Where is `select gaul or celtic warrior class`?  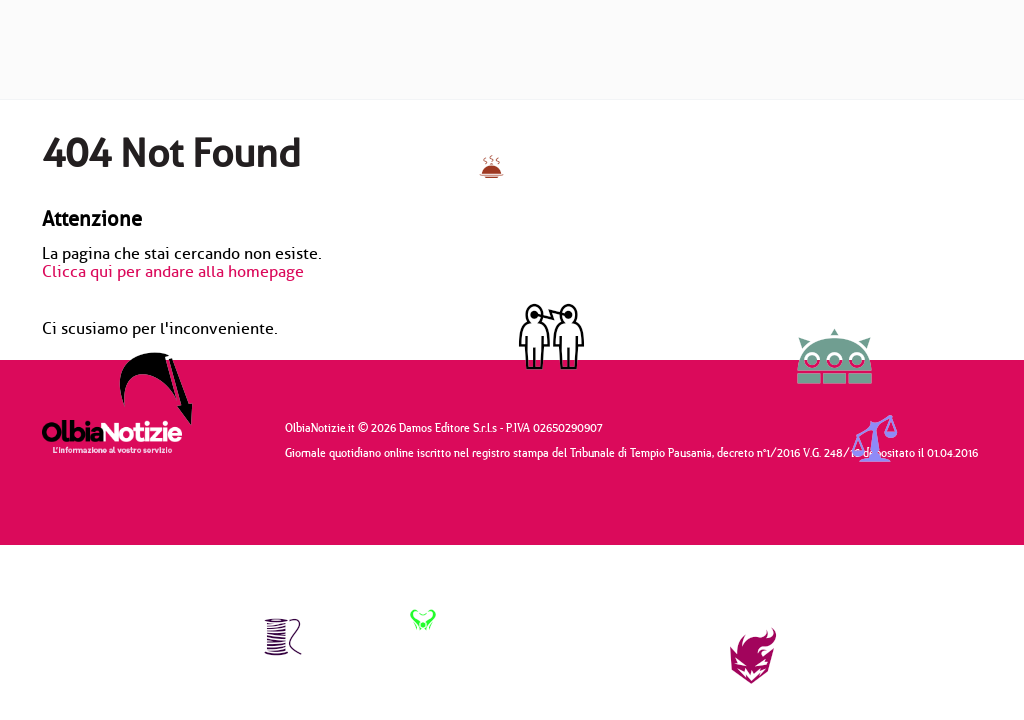 select gaul or celtic warrior class is located at coordinates (834, 359).